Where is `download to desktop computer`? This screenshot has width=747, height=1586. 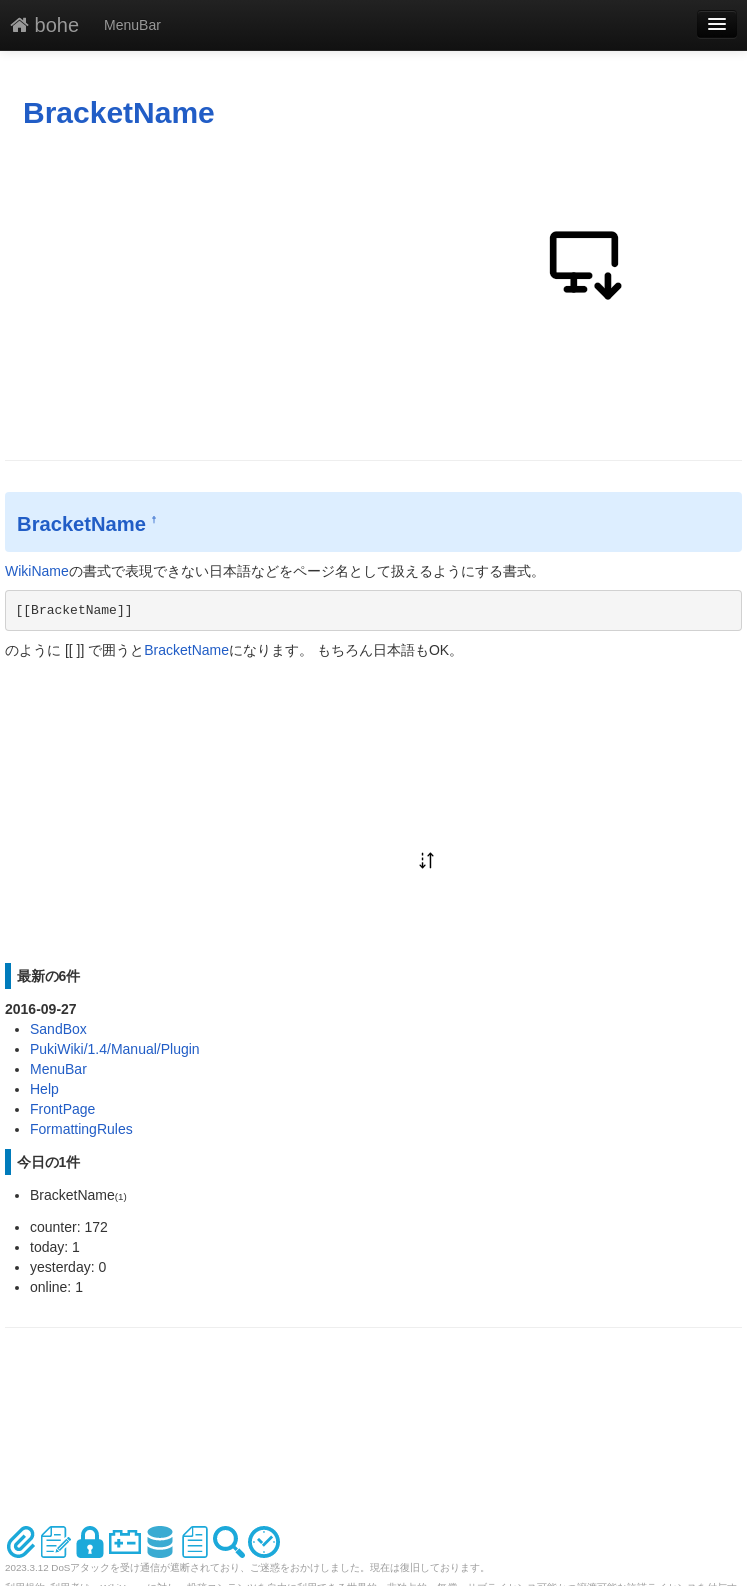
download to desktop computer is located at coordinates (584, 262).